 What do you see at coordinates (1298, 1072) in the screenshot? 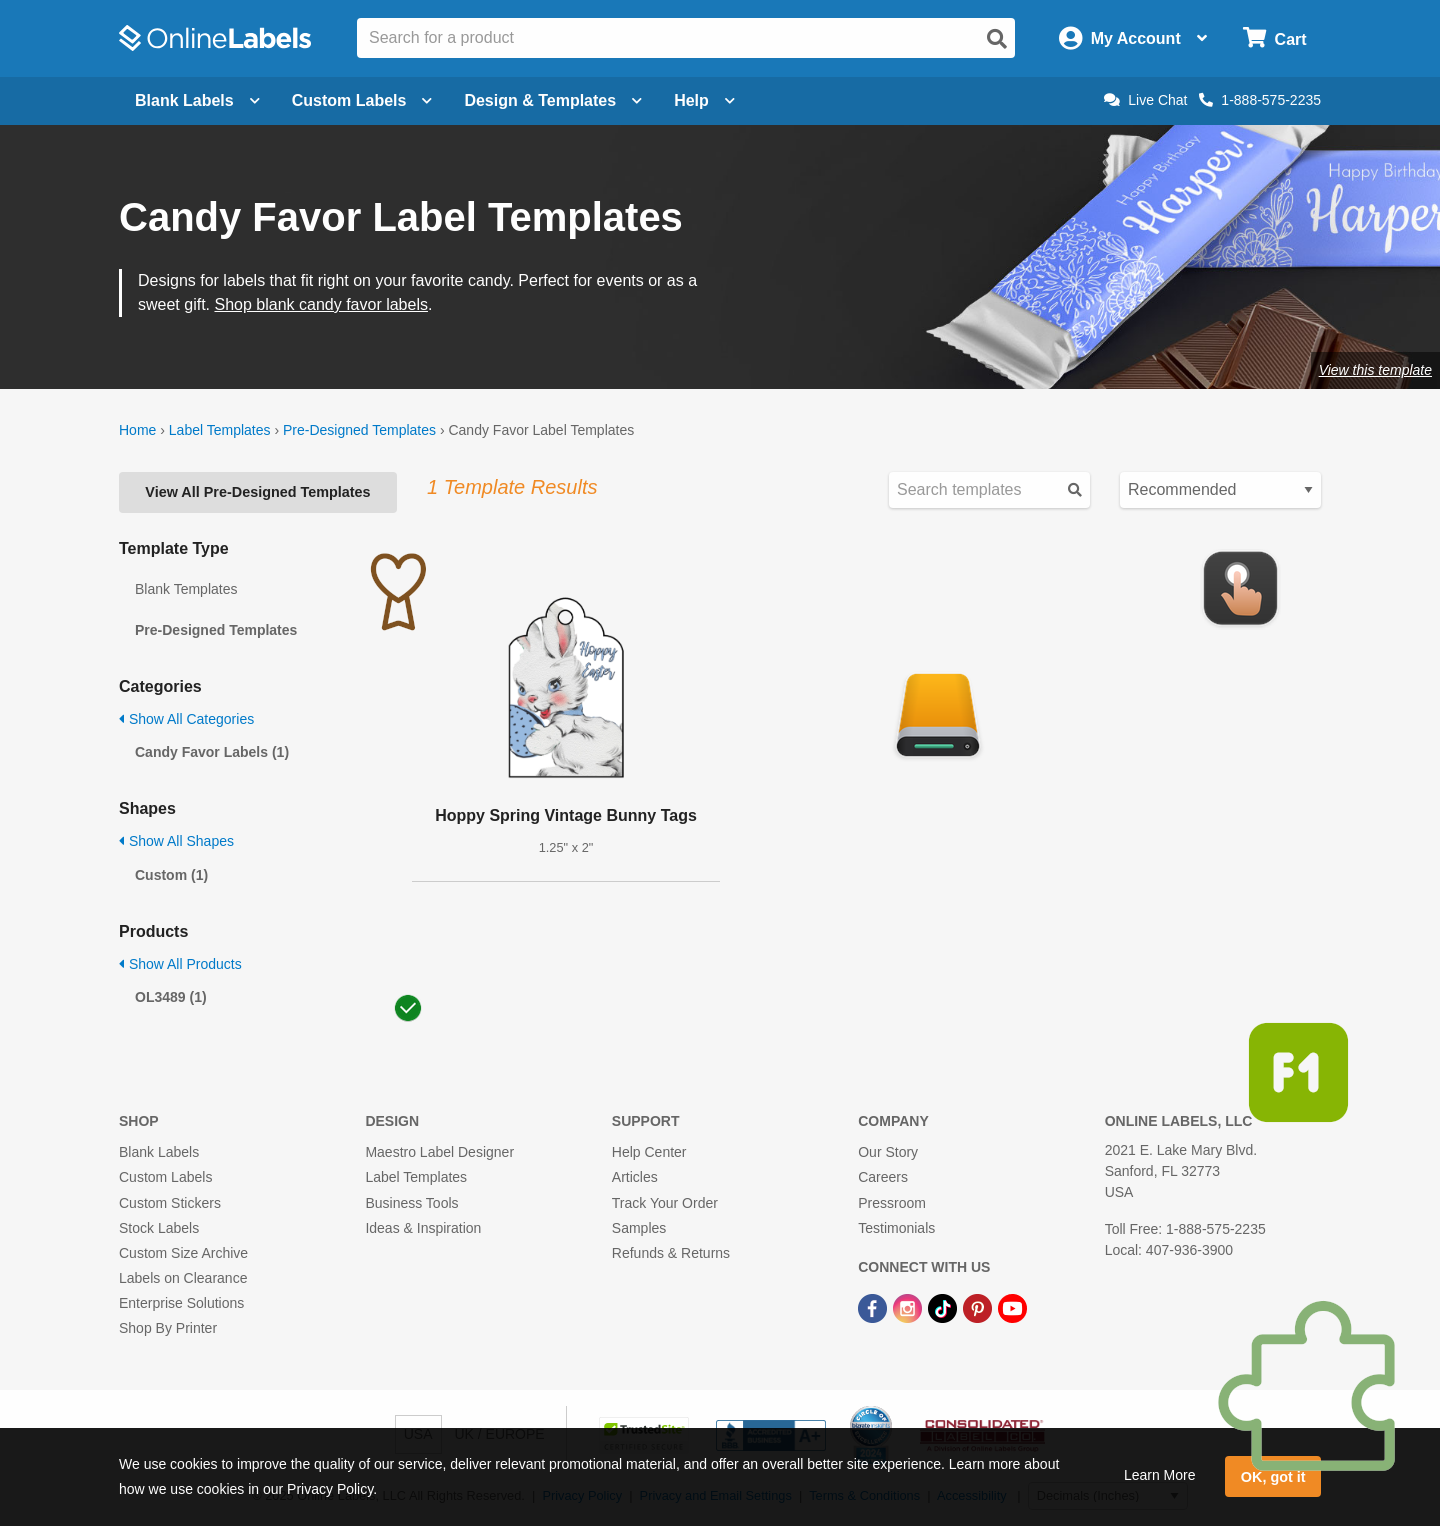
I see `access F1 help or documentation` at bounding box center [1298, 1072].